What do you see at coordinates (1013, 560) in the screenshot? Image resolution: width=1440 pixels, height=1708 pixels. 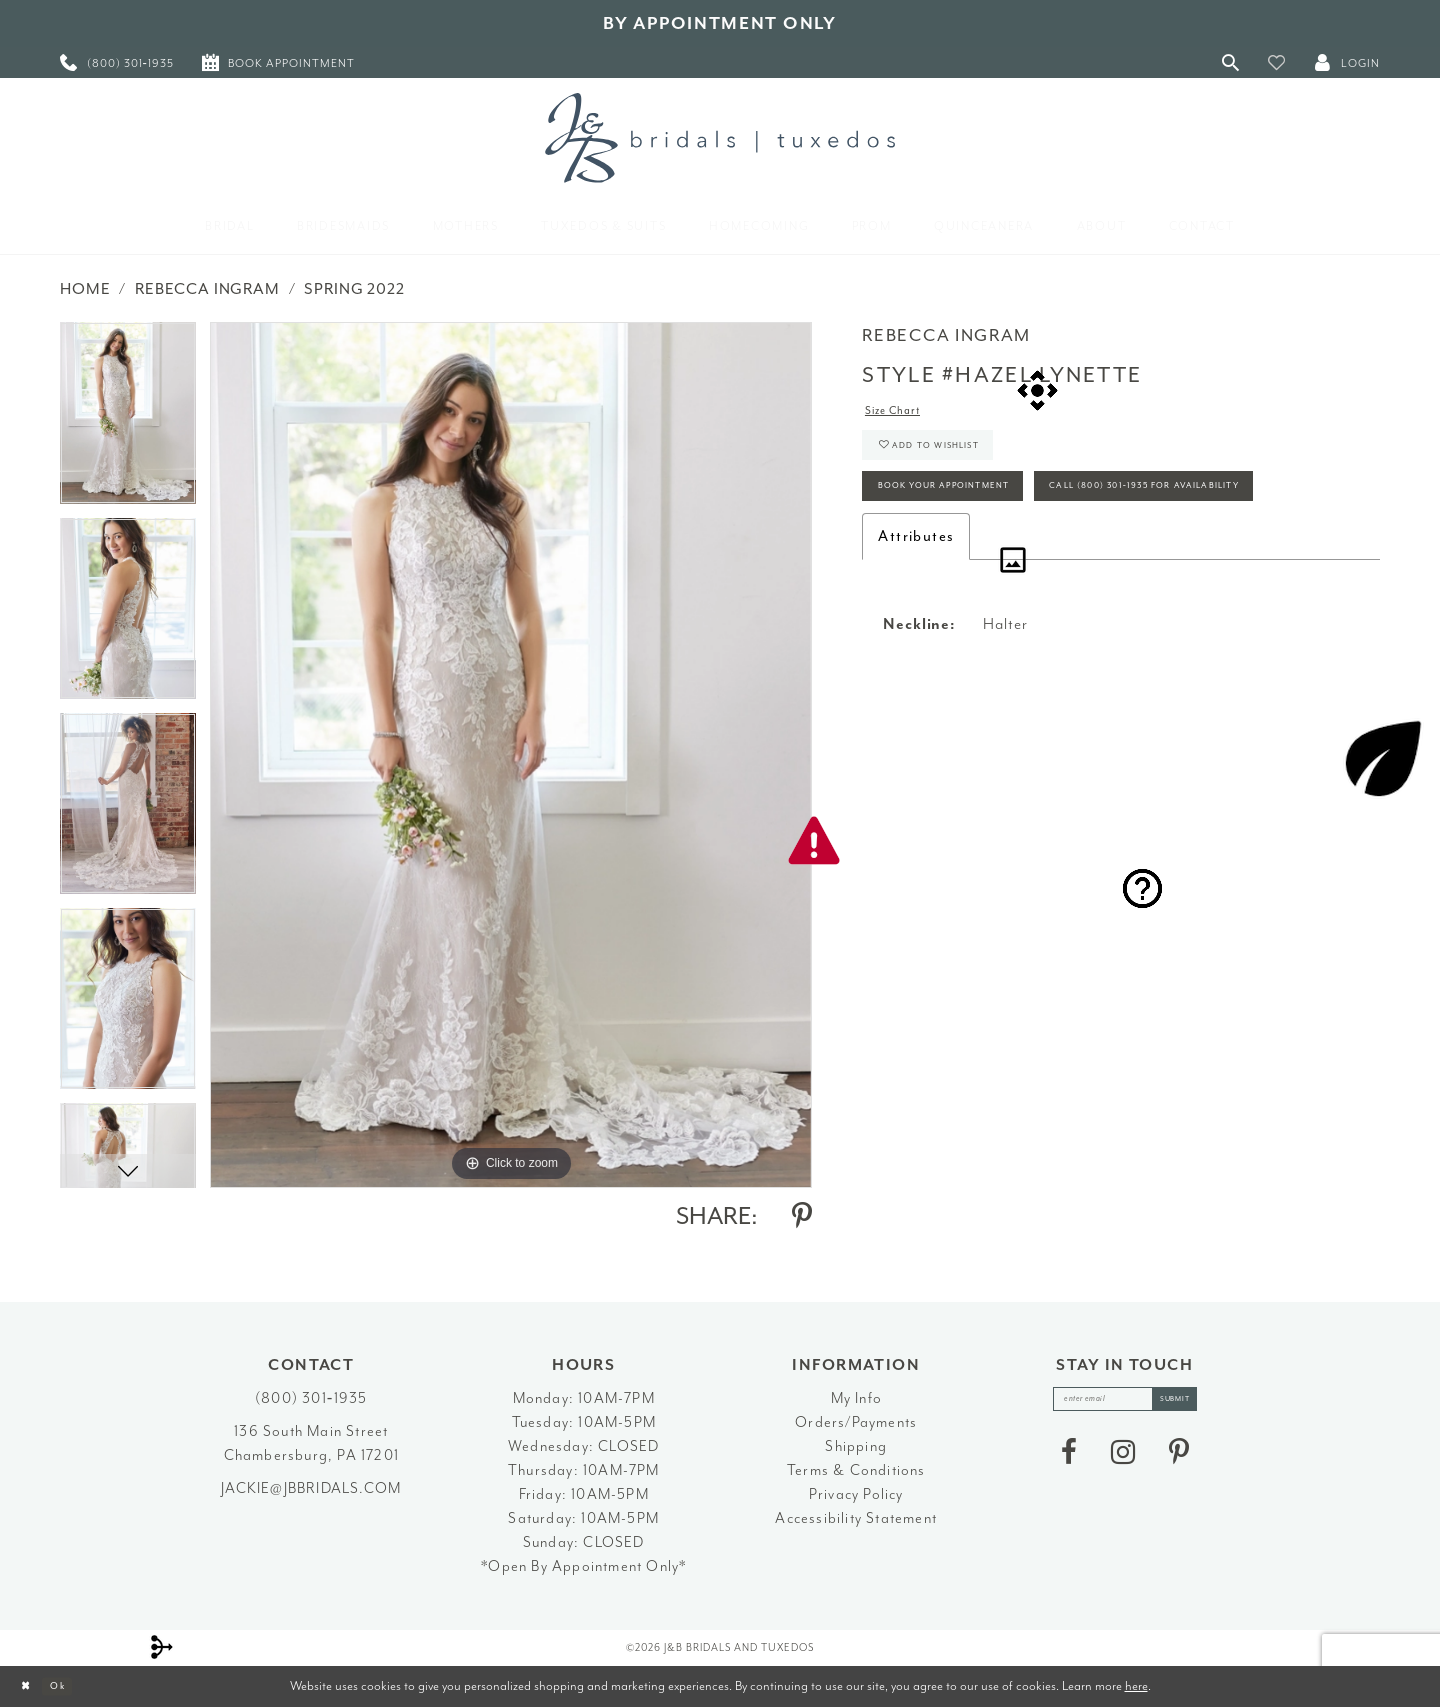 I see `view original image without cropping` at bounding box center [1013, 560].